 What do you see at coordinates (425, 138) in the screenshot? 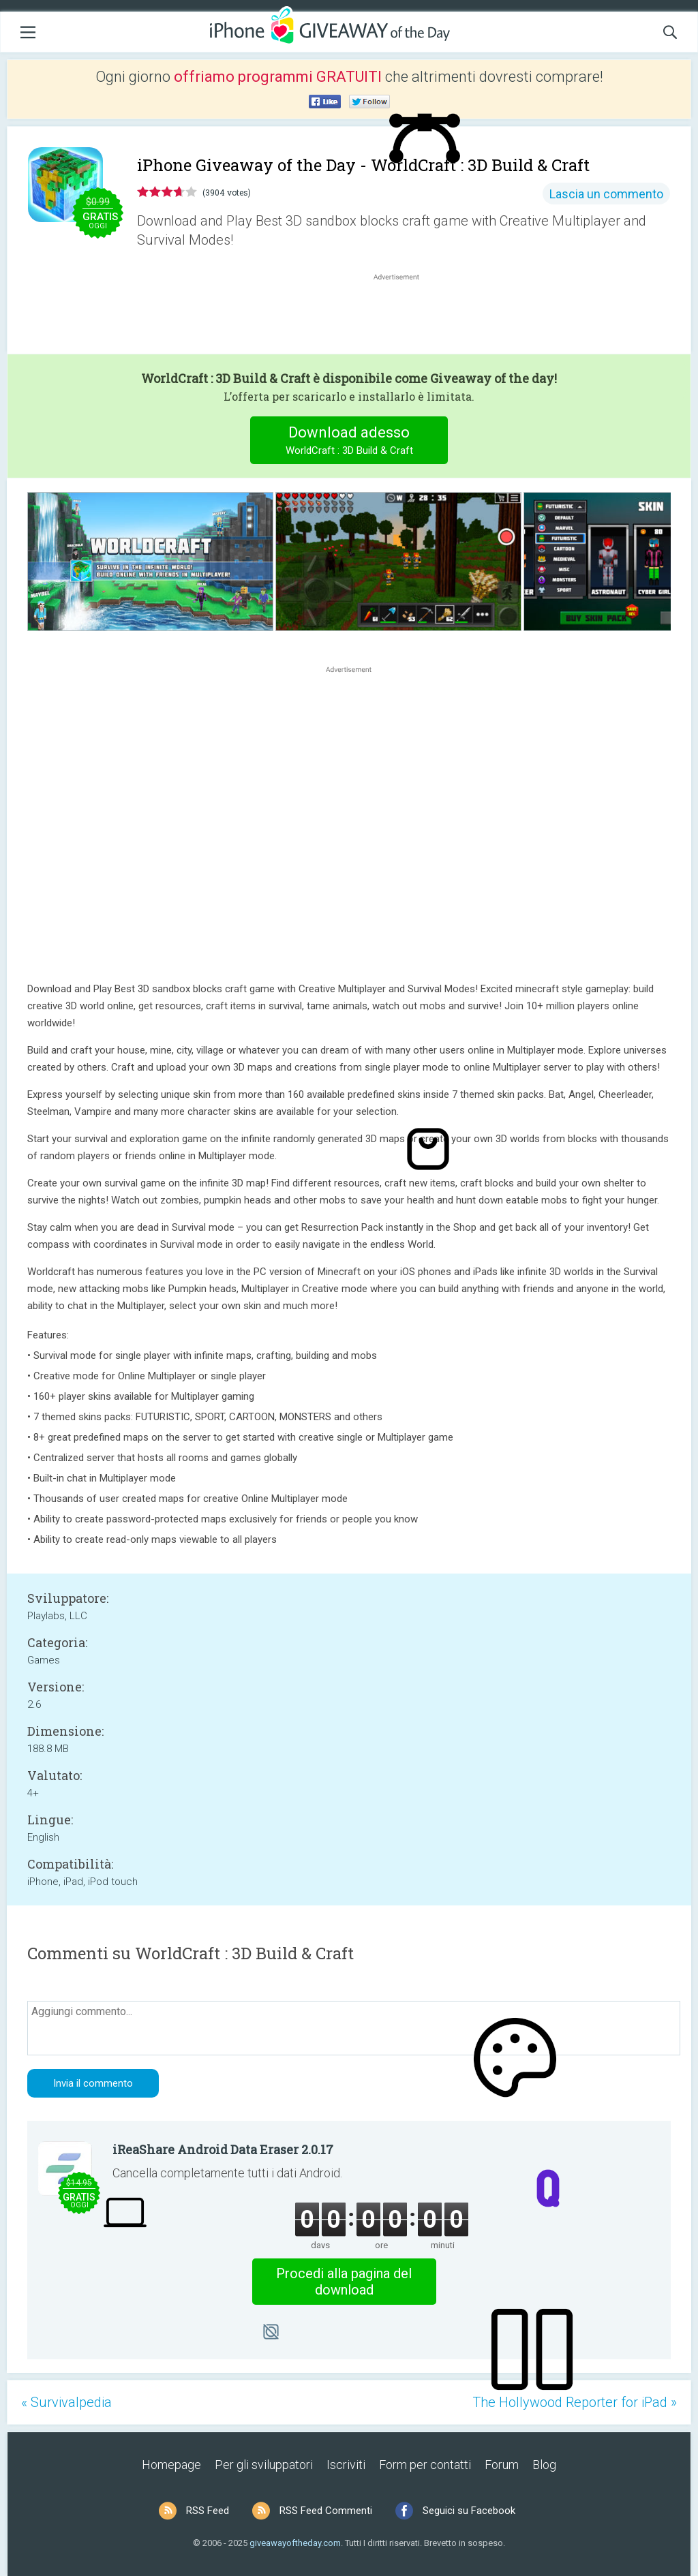
I see `access vector editing tools` at bounding box center [425, 138].